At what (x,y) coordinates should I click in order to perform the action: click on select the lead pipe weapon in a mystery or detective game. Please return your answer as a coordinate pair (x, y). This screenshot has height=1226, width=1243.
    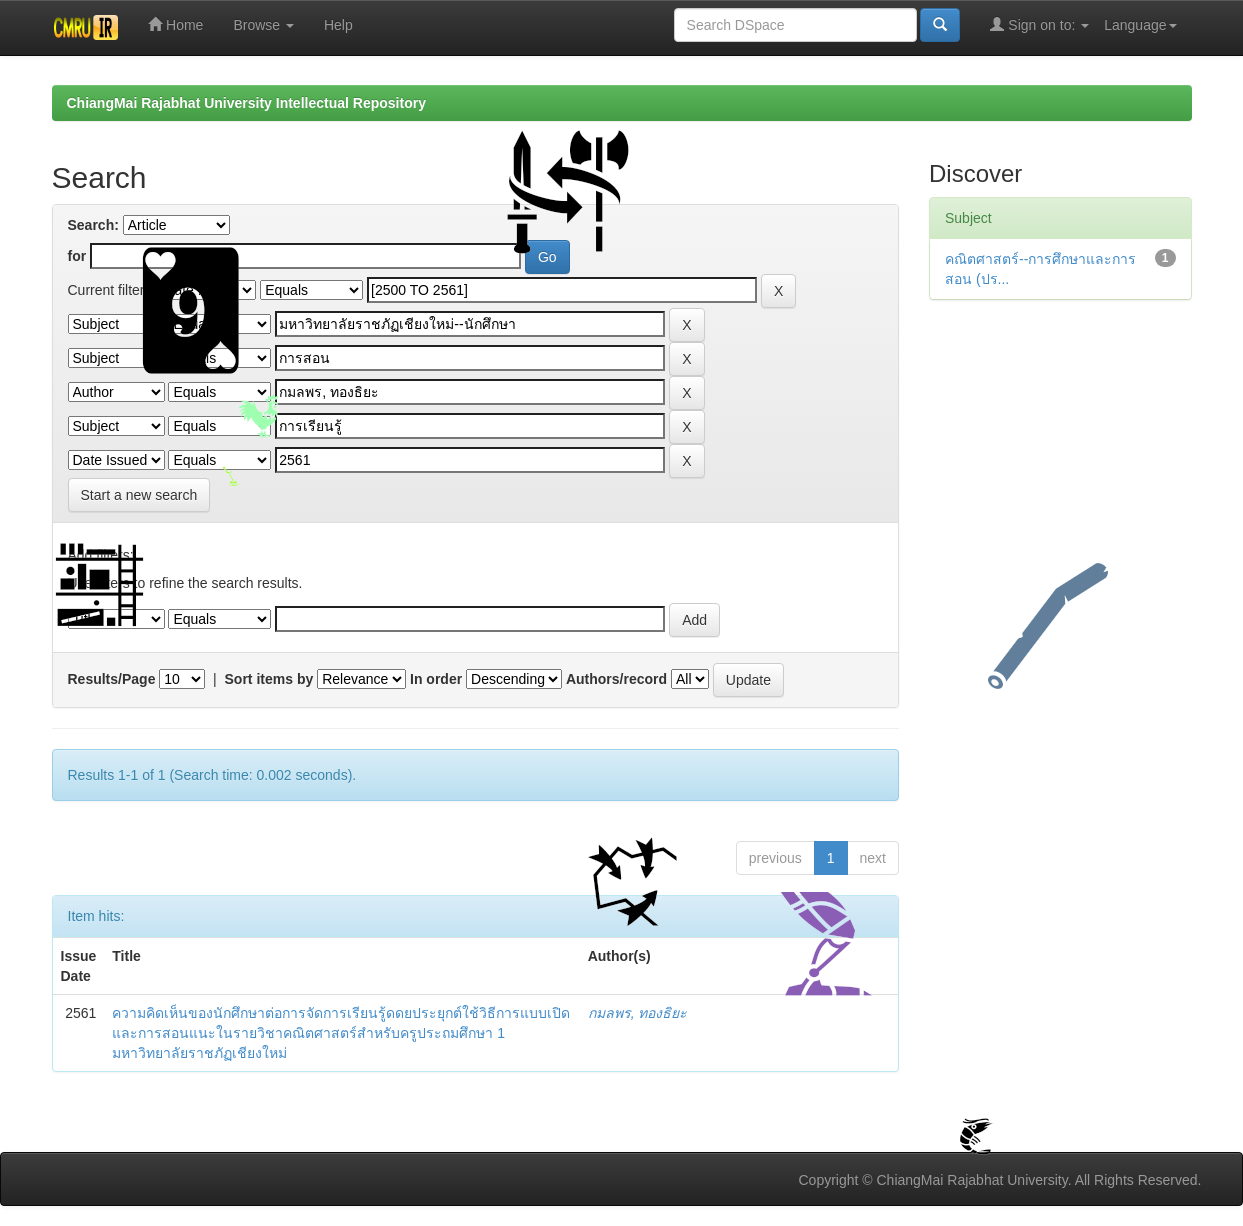
    Looking at the image, I should click on (1048, 626).